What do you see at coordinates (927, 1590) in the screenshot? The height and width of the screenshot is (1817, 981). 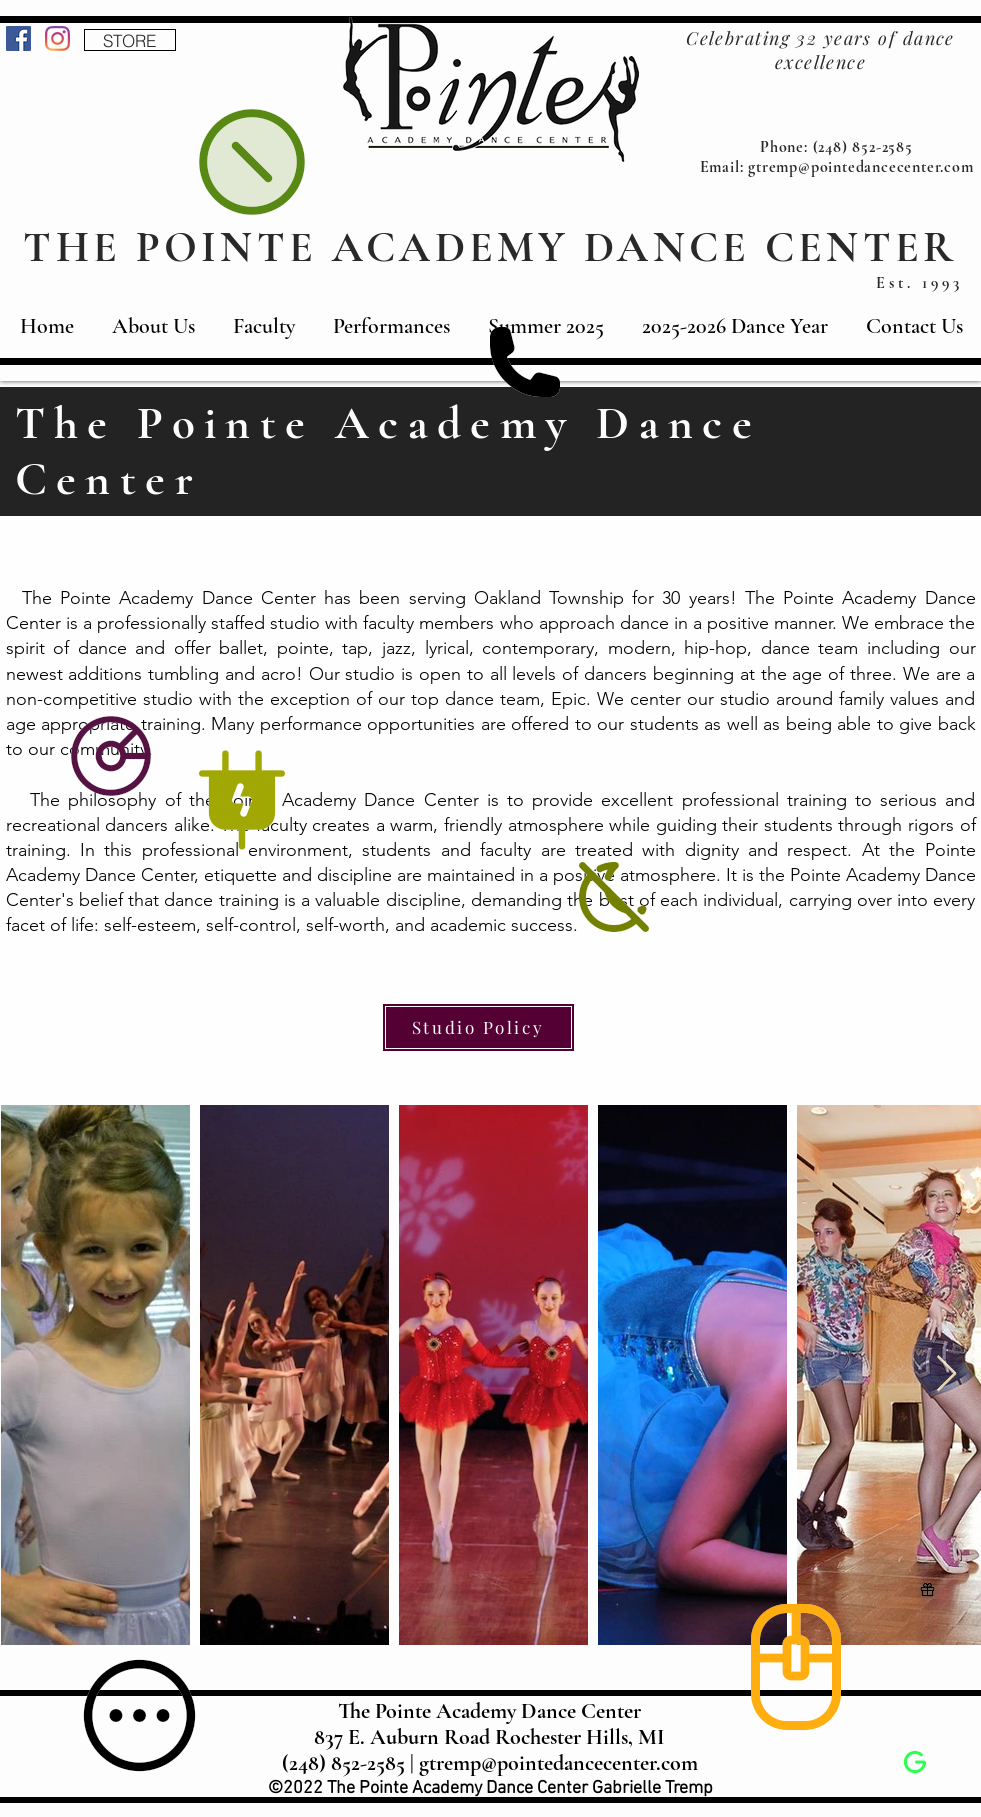 I see `view or redeem a gift` at bounding box center [927, 1590].